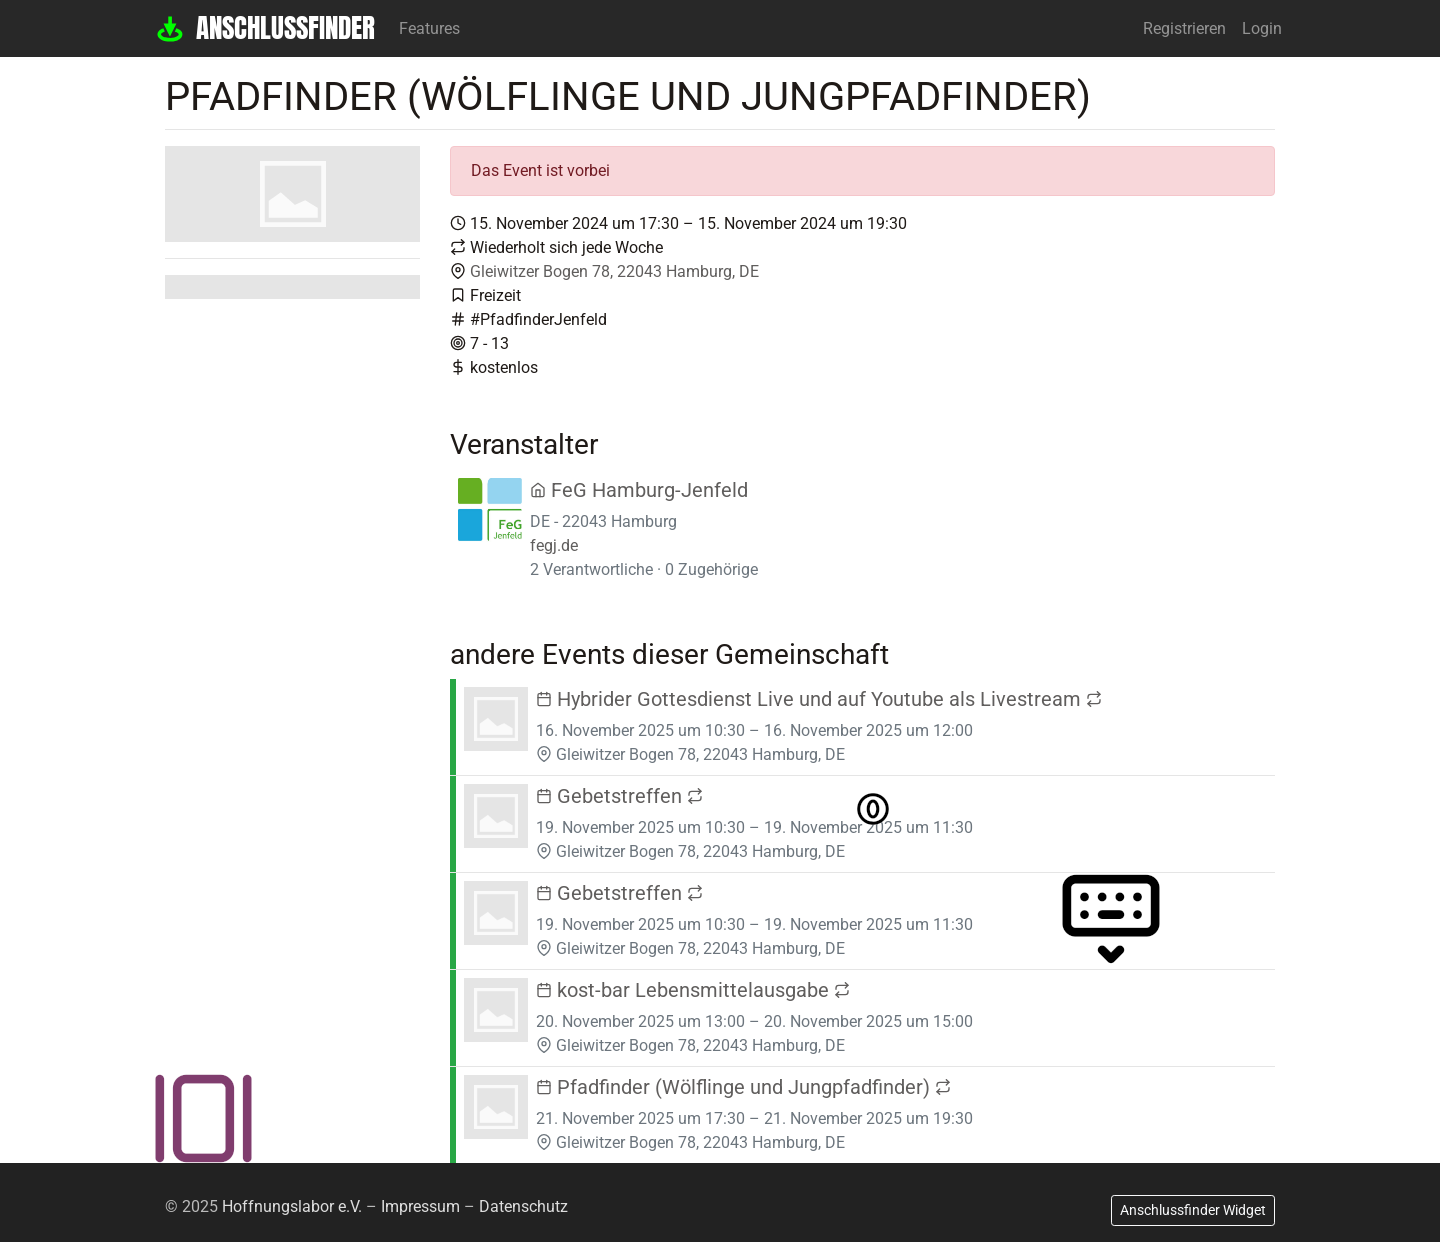 The width and height of the screenshot is (1440, 1242). I want to click on open opera browser, so click(873, 809).